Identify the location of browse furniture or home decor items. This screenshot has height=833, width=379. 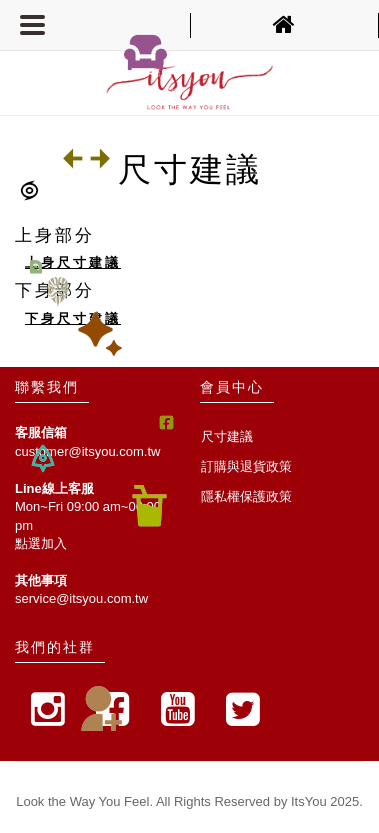
(145, 52).